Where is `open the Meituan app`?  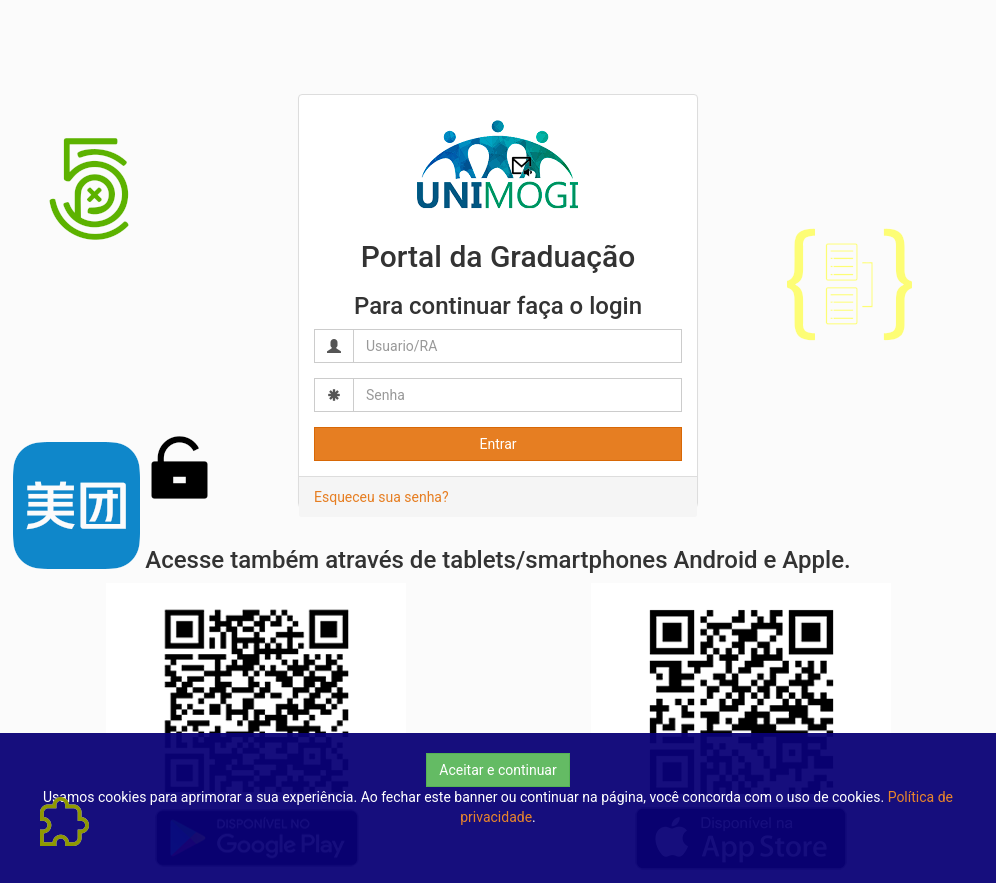
open the Meituan app is located at coordinates (76, 505).